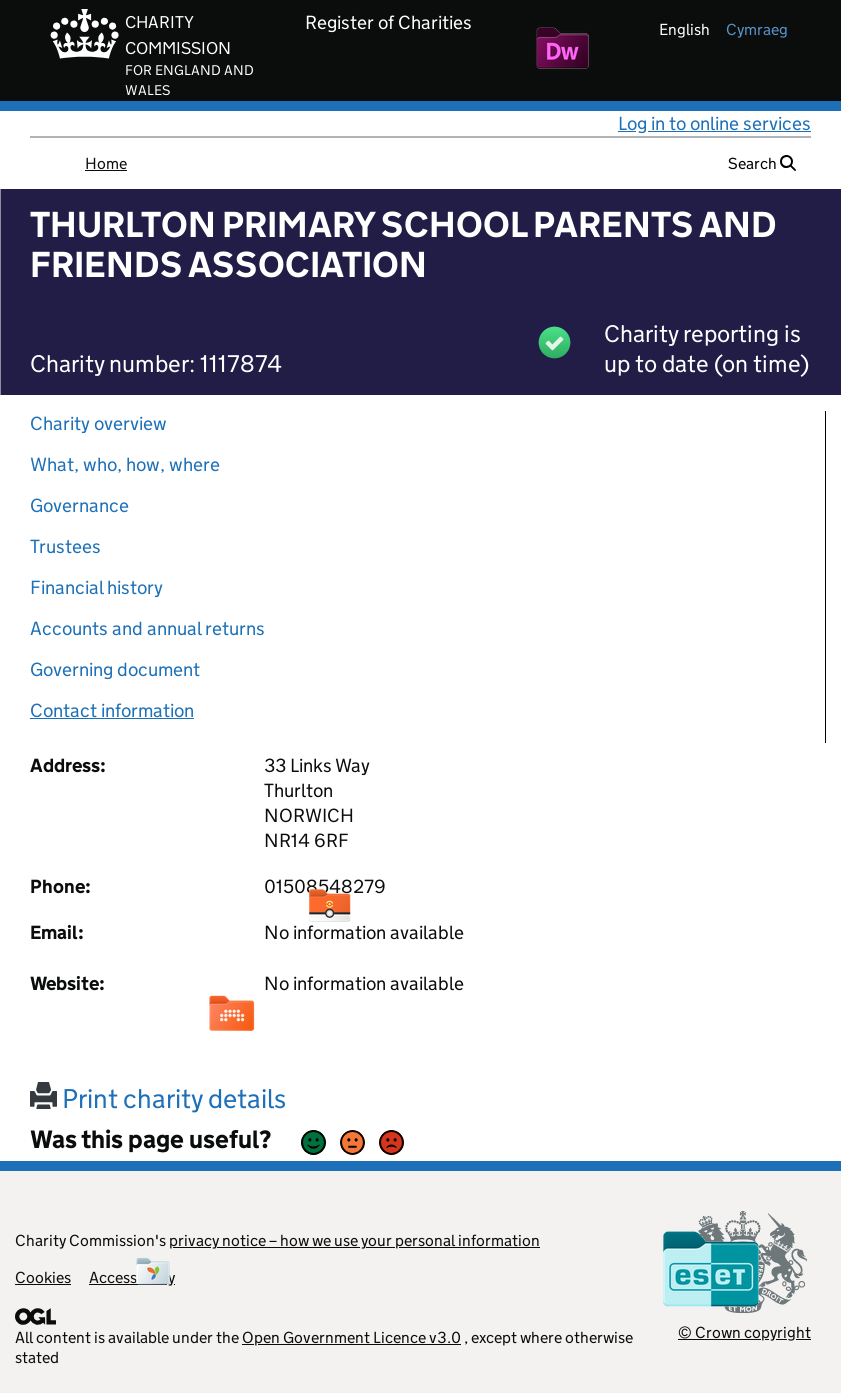 This screenshot has height=1393, width=841. I want to click on folder containing adobe dreamweaver project files, so click(562, 49).